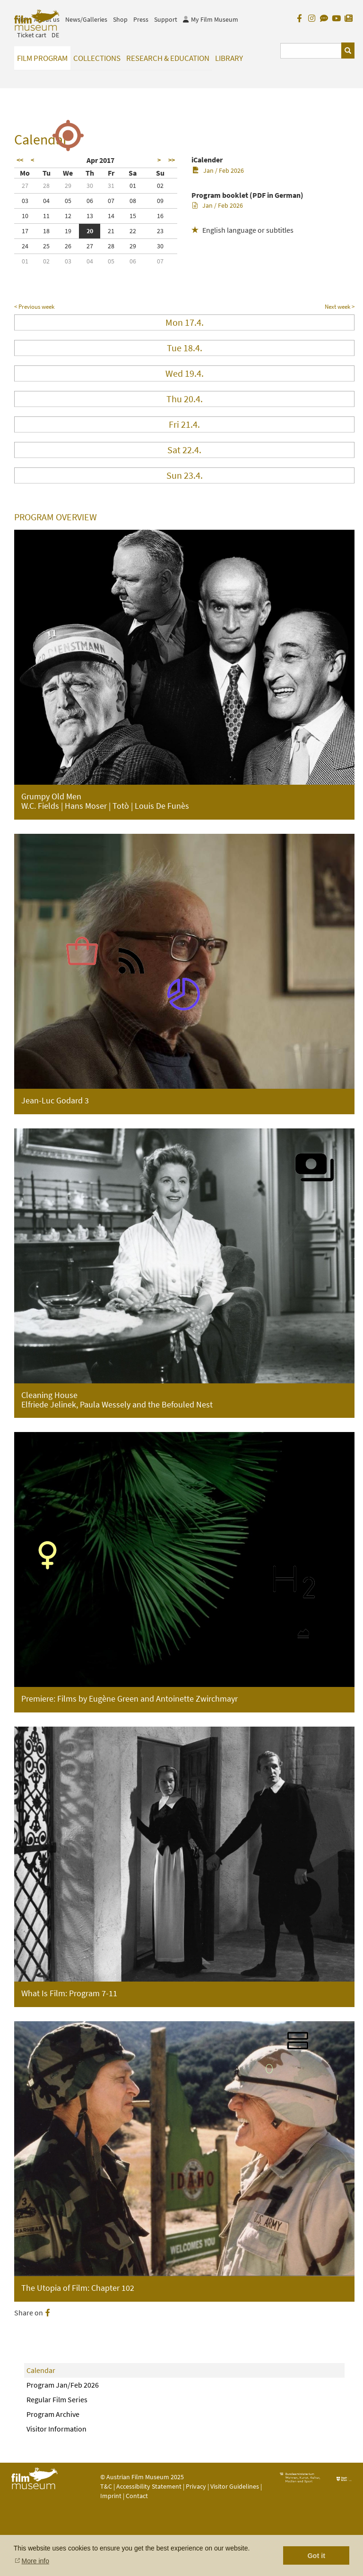  I want to click on access payment methods, so click(314, 1167).